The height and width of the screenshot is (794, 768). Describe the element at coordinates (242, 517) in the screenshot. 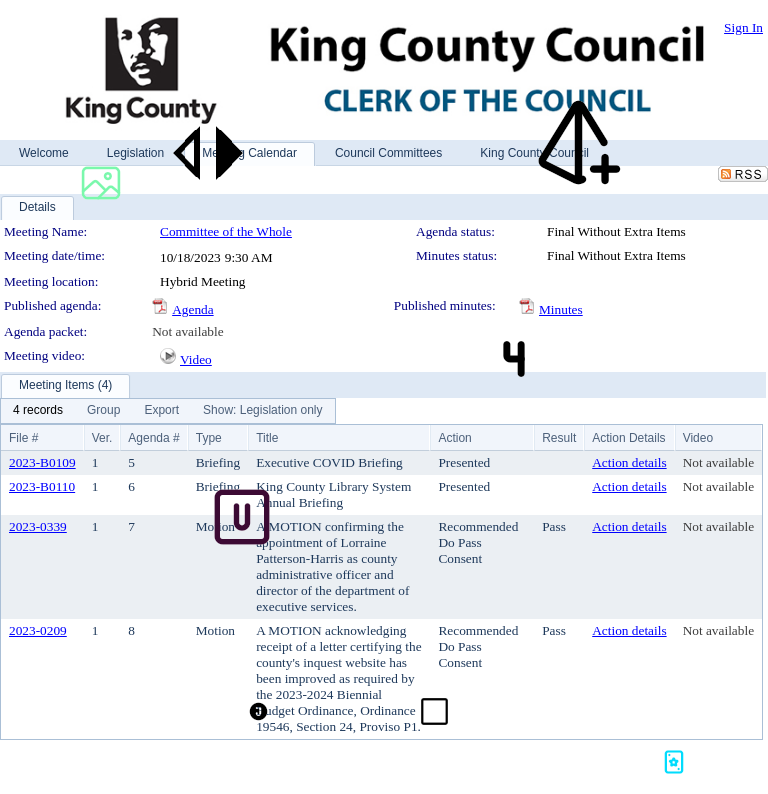

I see `indicates underline text formatting option` at that location.